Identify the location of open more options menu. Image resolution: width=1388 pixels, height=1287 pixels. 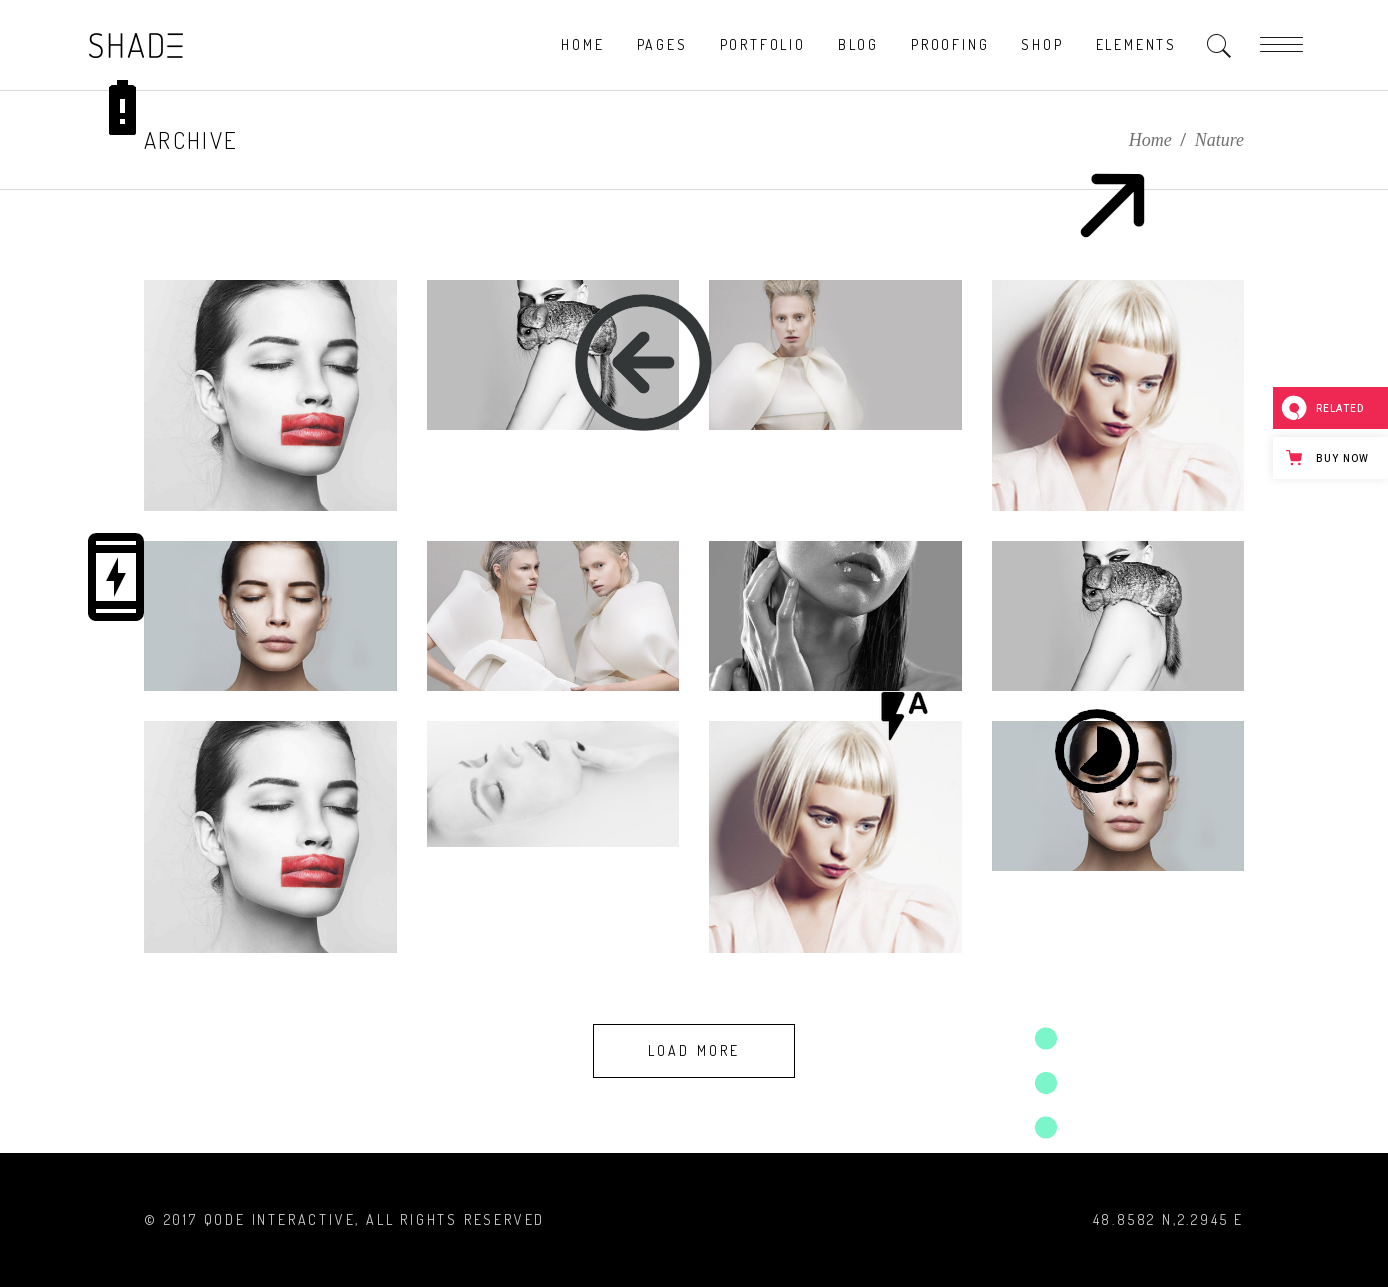
(1046, 1083).